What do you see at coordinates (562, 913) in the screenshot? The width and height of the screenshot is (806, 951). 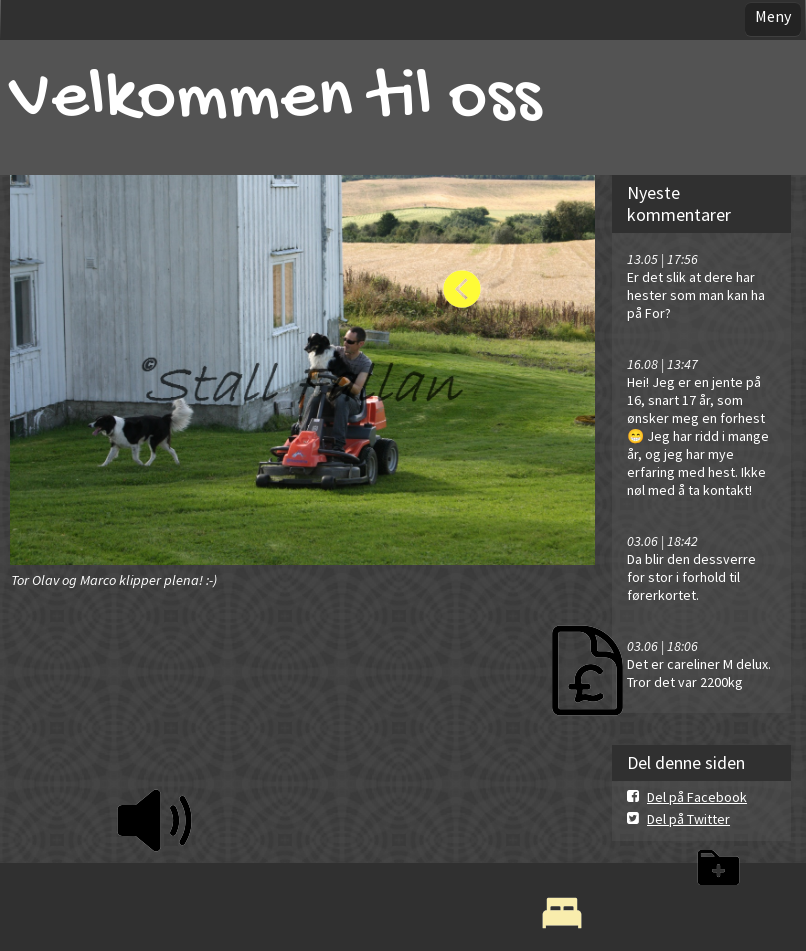 I see `book a room or accommodation` at bounding box center [562, 913].